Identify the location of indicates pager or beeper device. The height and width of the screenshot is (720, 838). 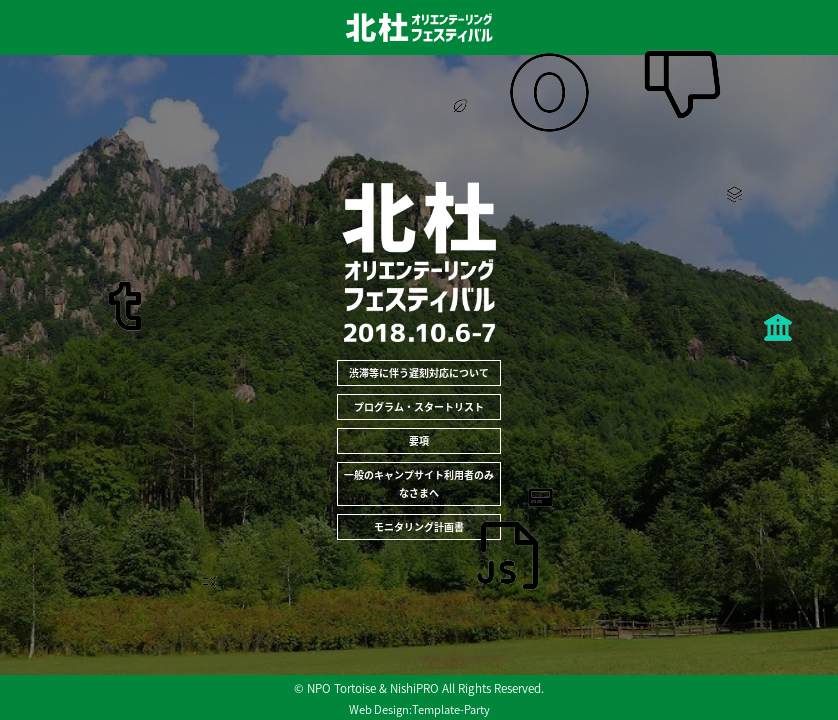
(540, 497).